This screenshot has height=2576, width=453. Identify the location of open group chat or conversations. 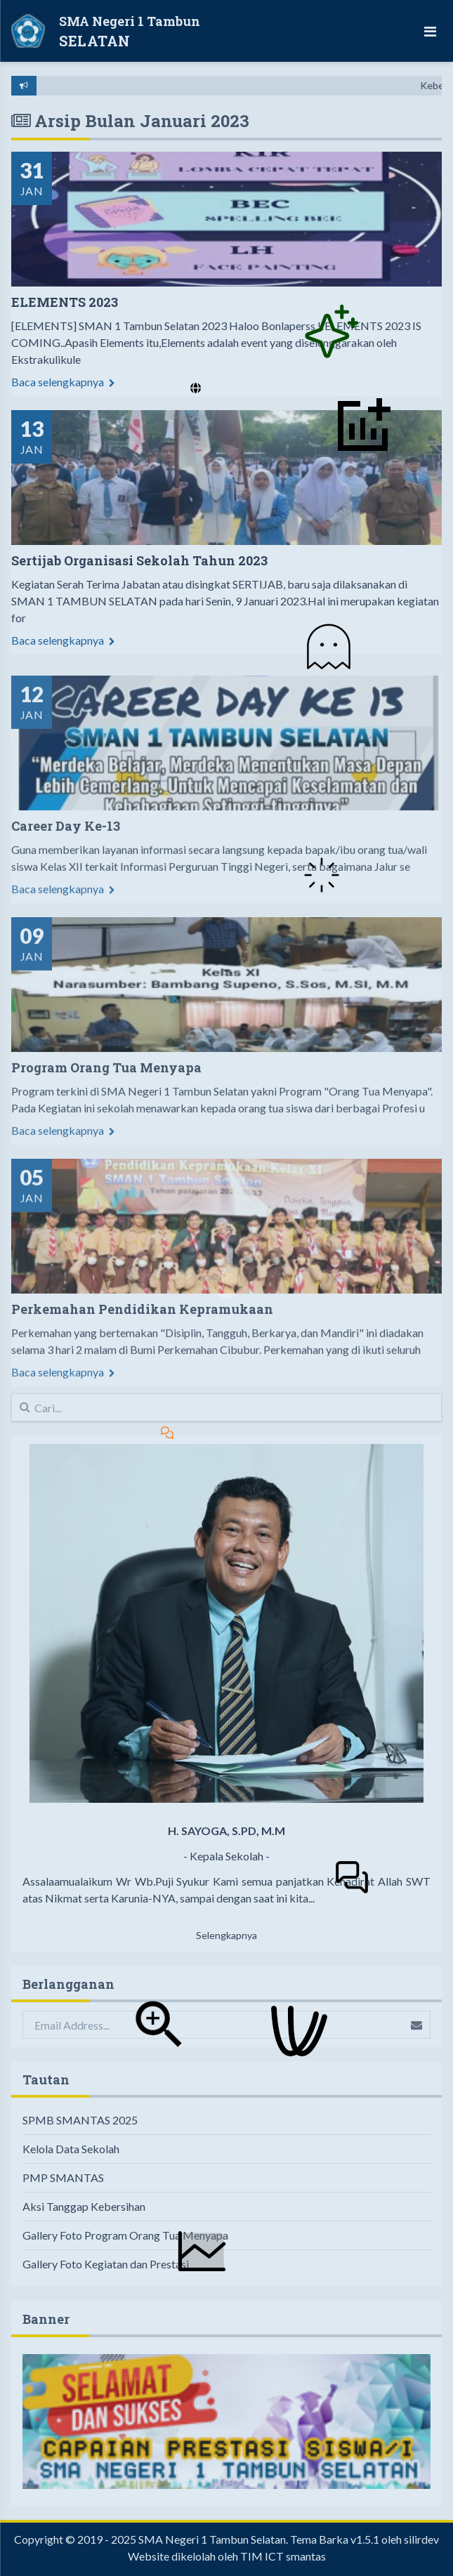
(352, 1877).